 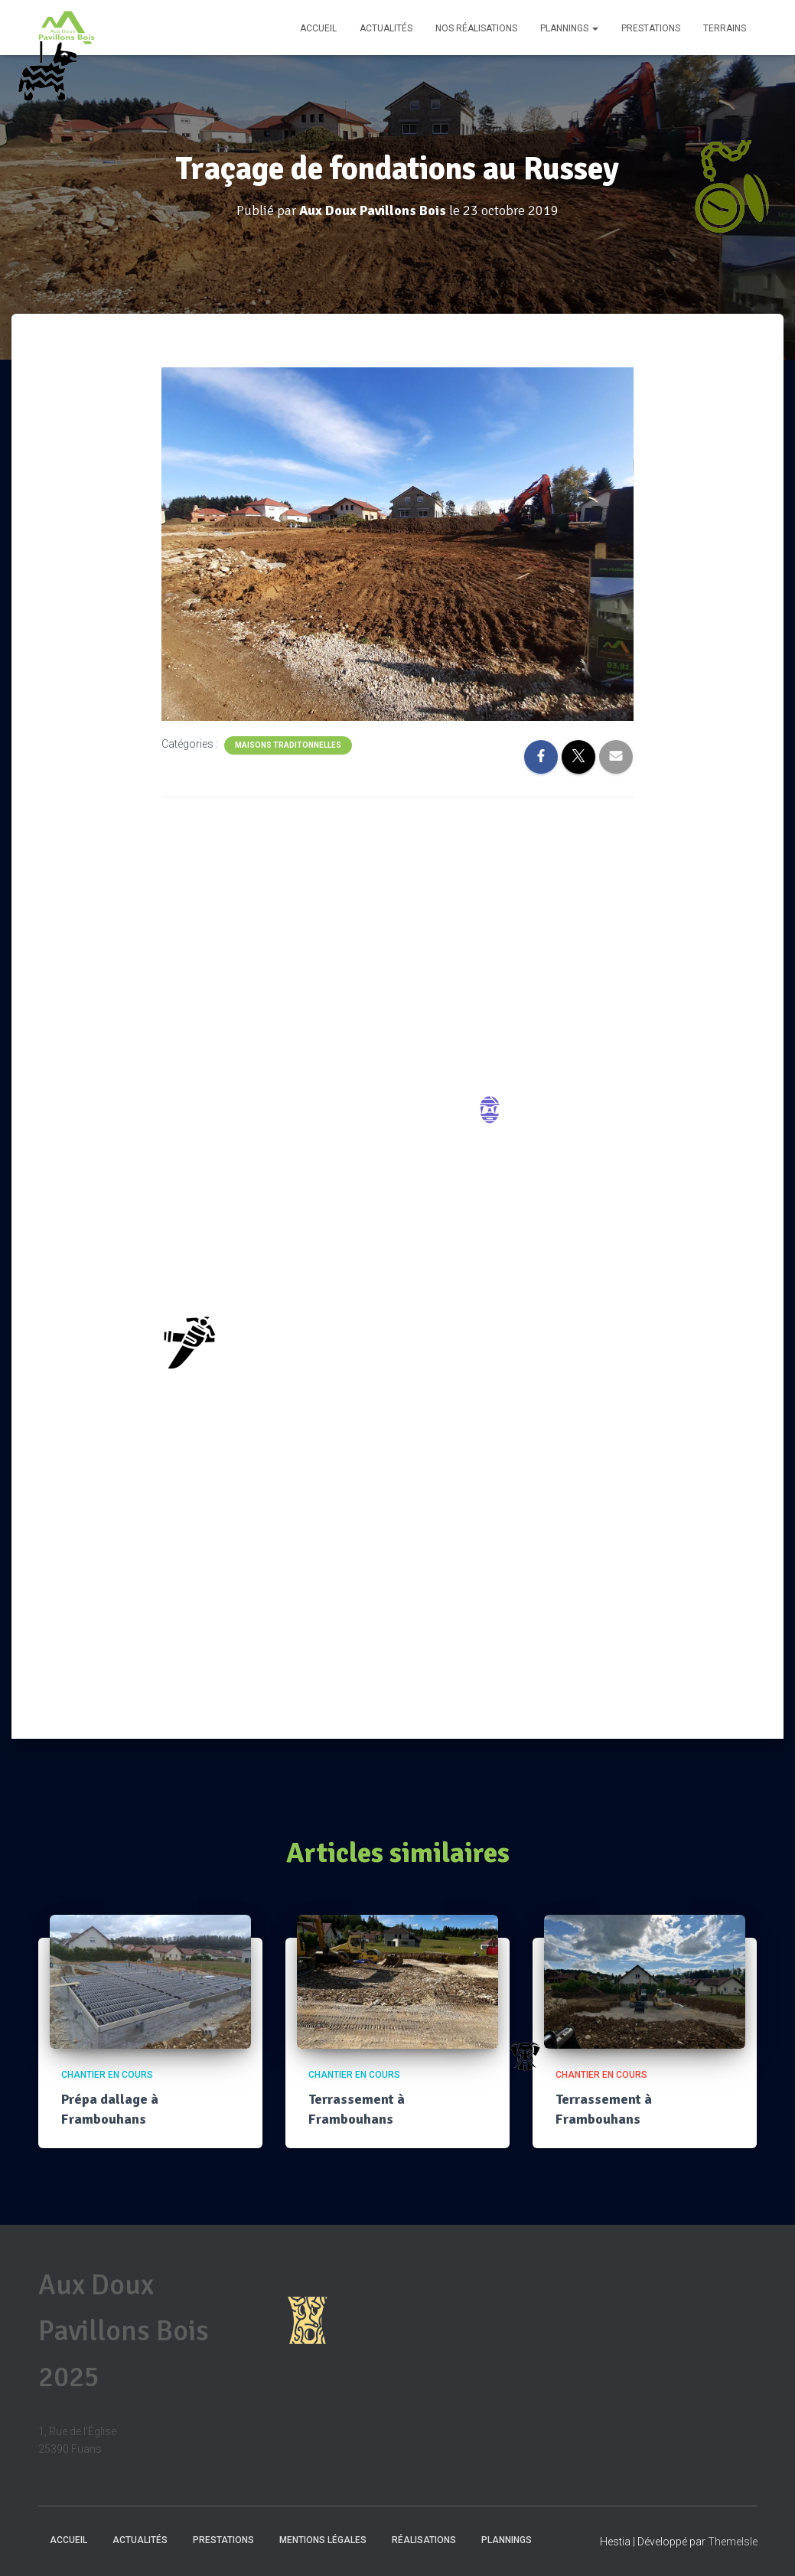 I want to click on view elapsed game time or timer, so click(x=731, y=186).